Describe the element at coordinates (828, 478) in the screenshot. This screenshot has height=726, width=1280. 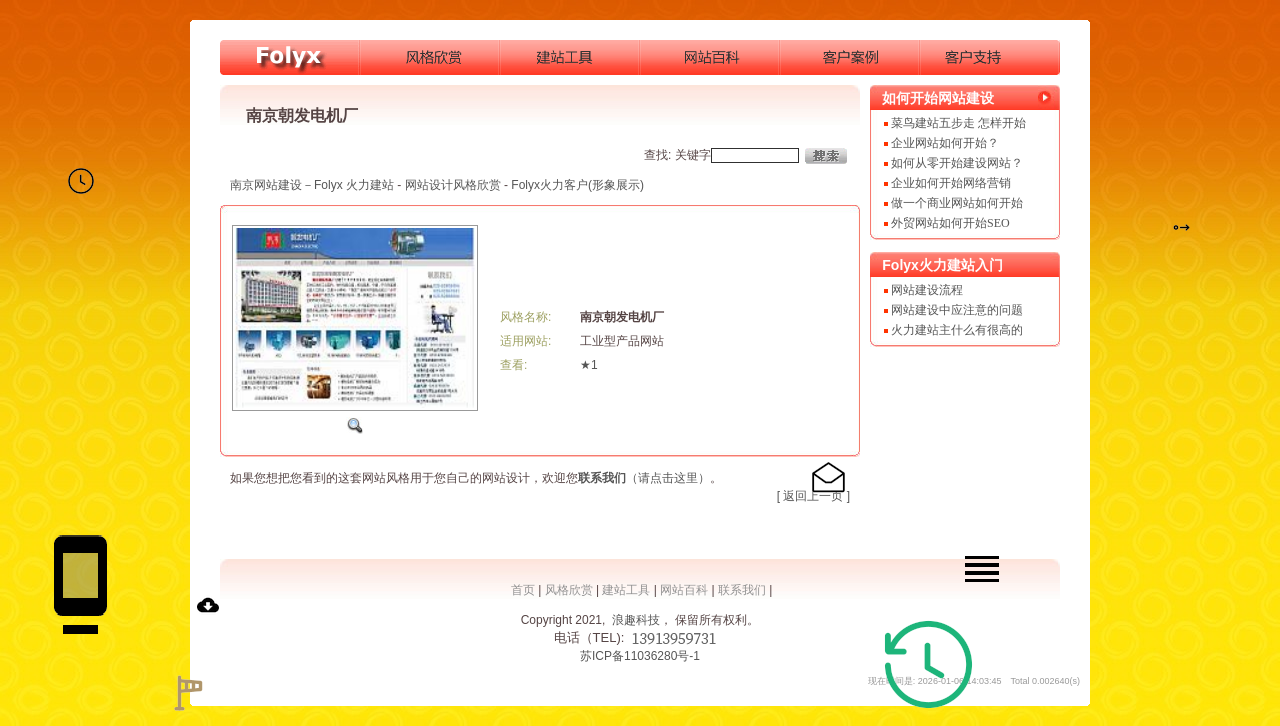
I see `view an opened email or message` at that location.